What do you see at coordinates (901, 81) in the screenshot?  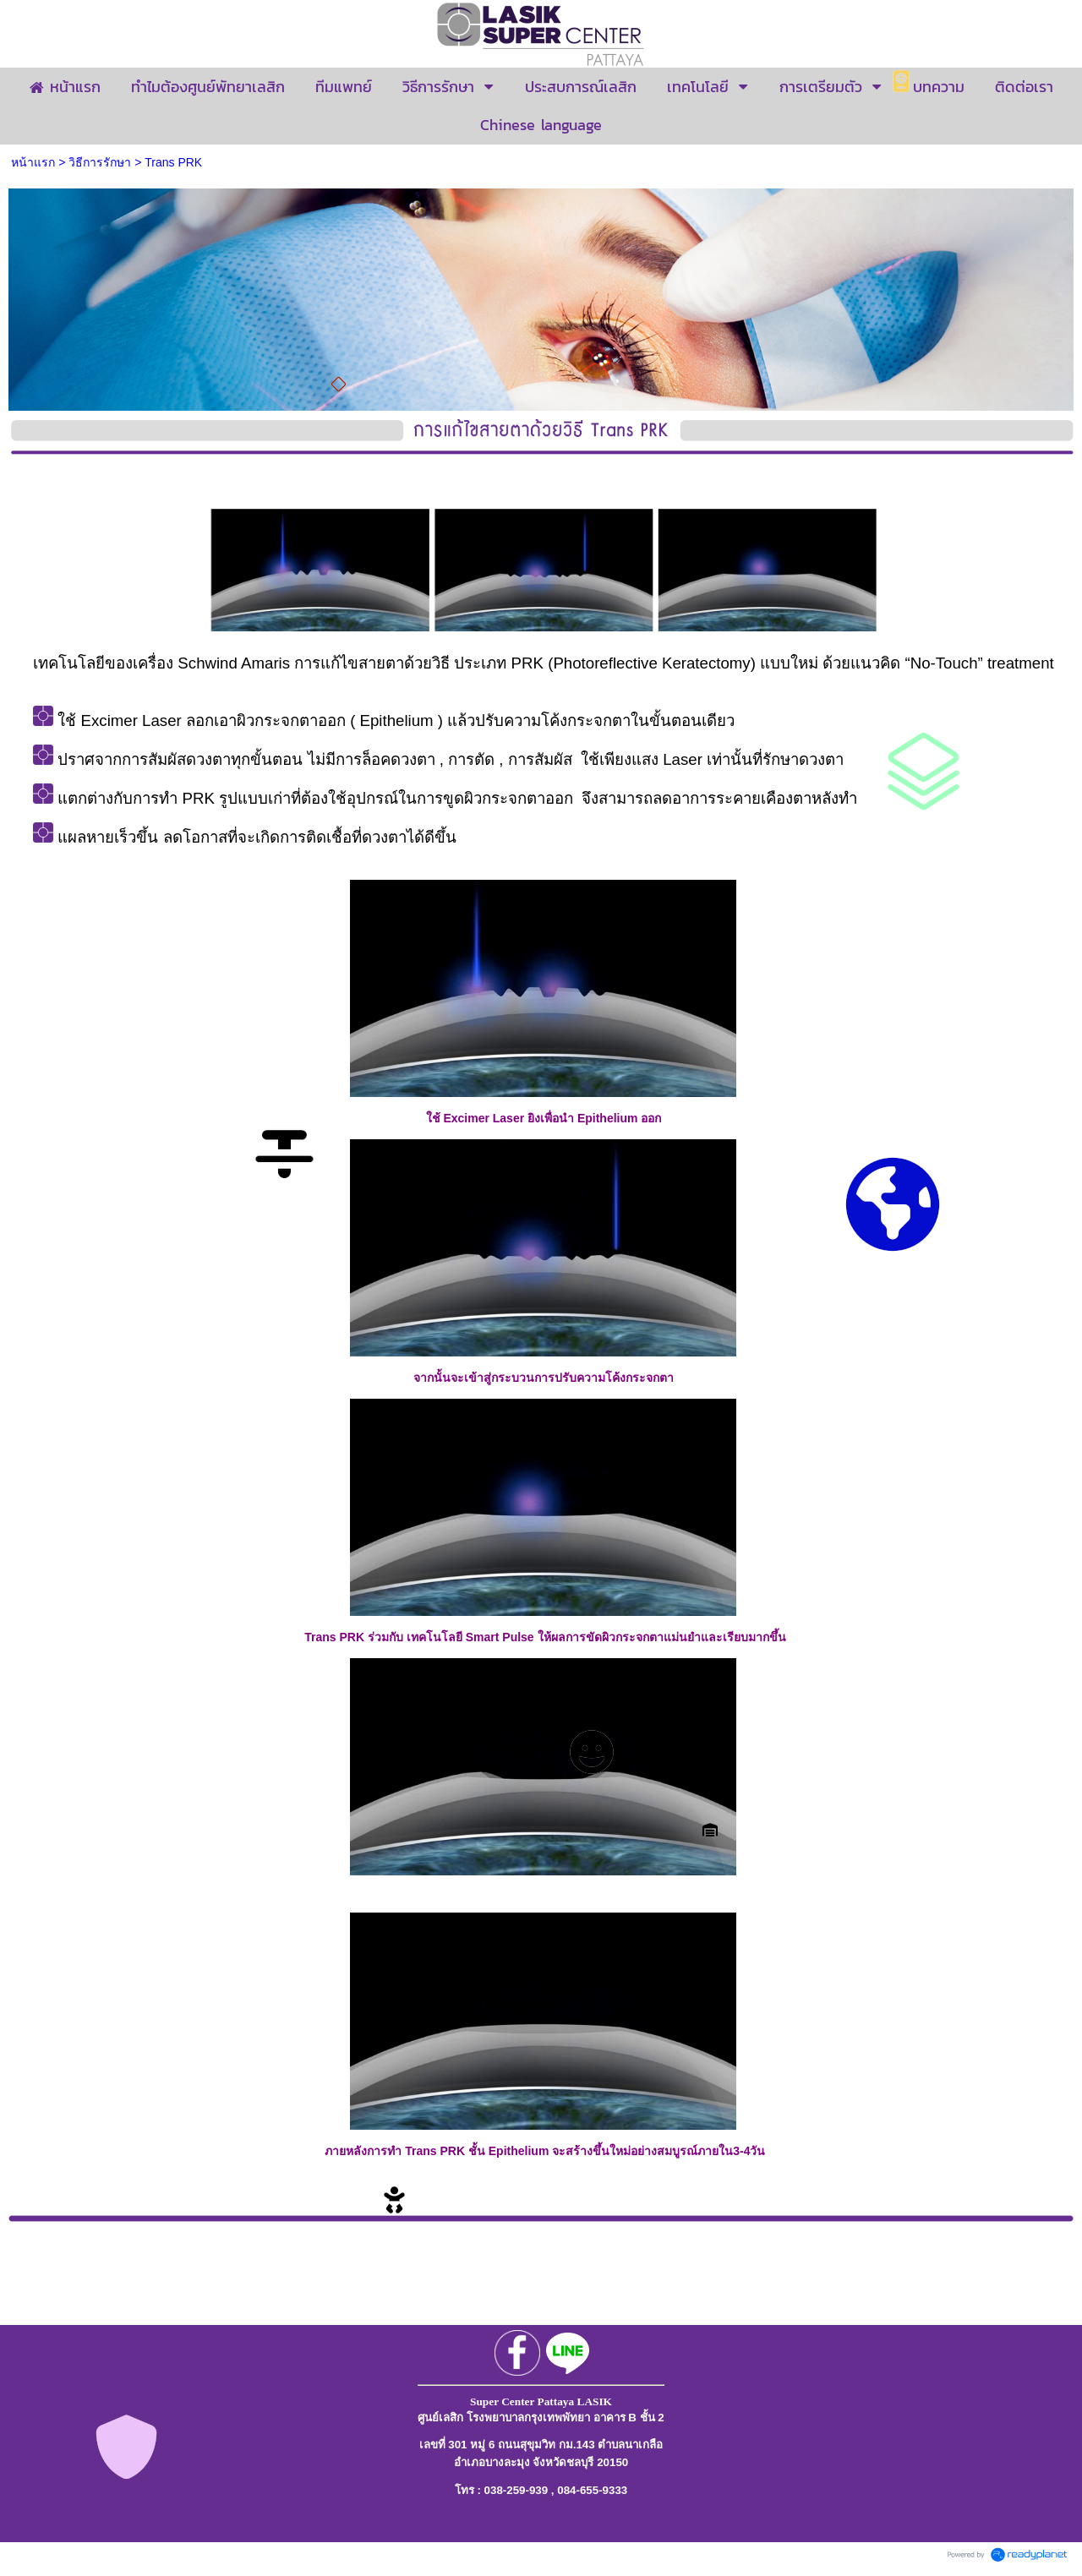 I see `access passport or travel documents` at bounding box center [901, 81].